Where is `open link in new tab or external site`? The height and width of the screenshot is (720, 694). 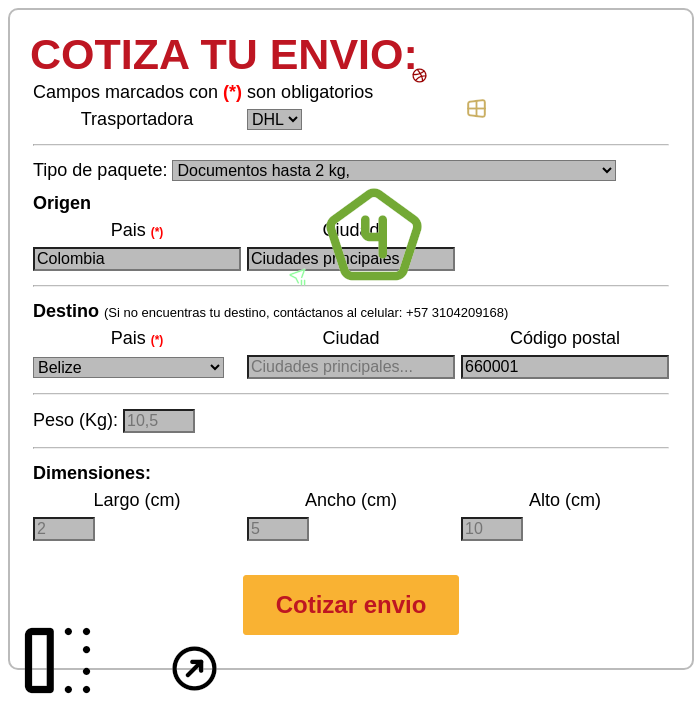 open link in new tab or external site is located at coordinates (194, 668).